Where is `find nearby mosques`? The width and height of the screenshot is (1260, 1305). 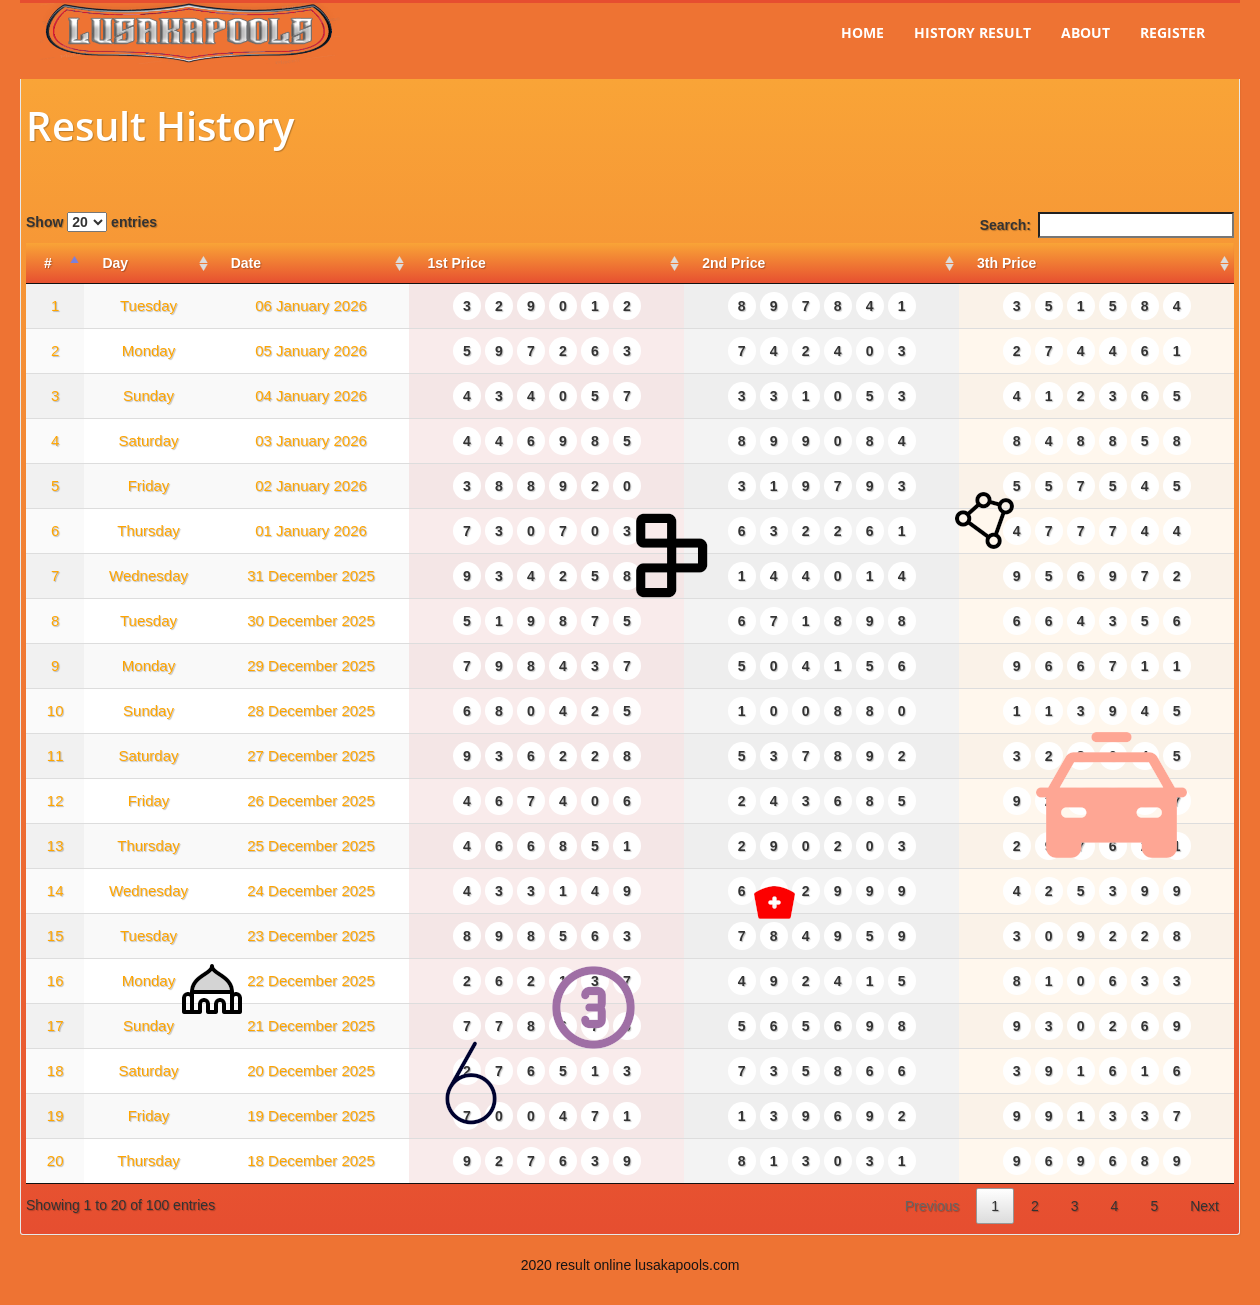 find nearby mosques is located at coordinates (212, 992).